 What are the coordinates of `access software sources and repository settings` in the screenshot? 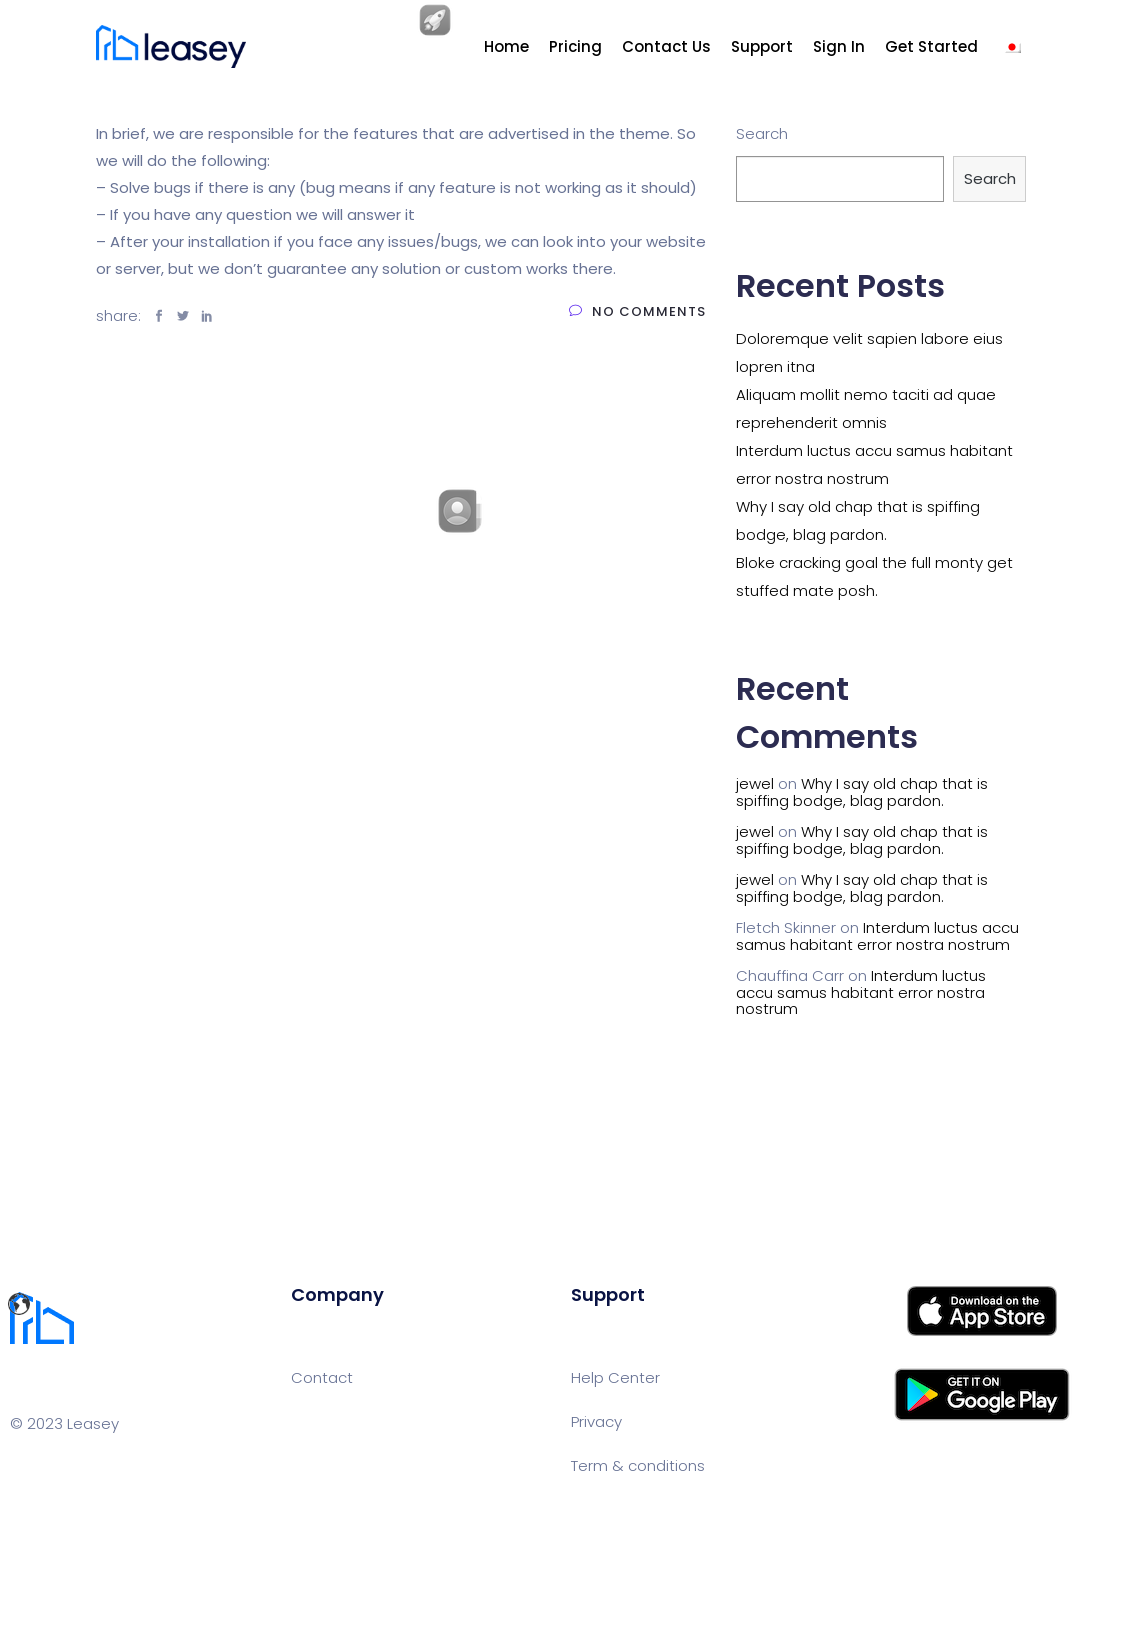 It's located at (19, 1304).